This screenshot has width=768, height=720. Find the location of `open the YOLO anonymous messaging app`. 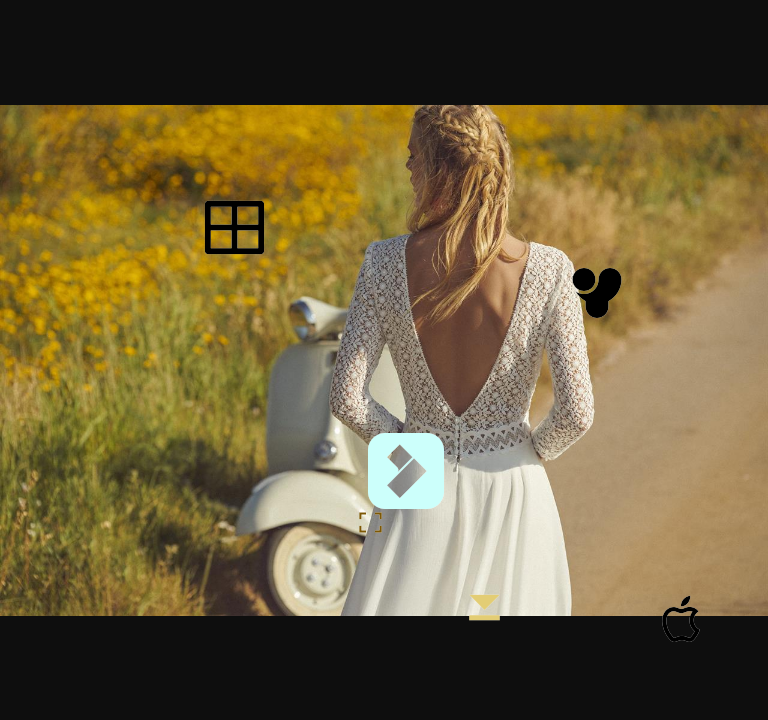

open the YOLO anonymous messaging app is located at coordinates (597, 293).